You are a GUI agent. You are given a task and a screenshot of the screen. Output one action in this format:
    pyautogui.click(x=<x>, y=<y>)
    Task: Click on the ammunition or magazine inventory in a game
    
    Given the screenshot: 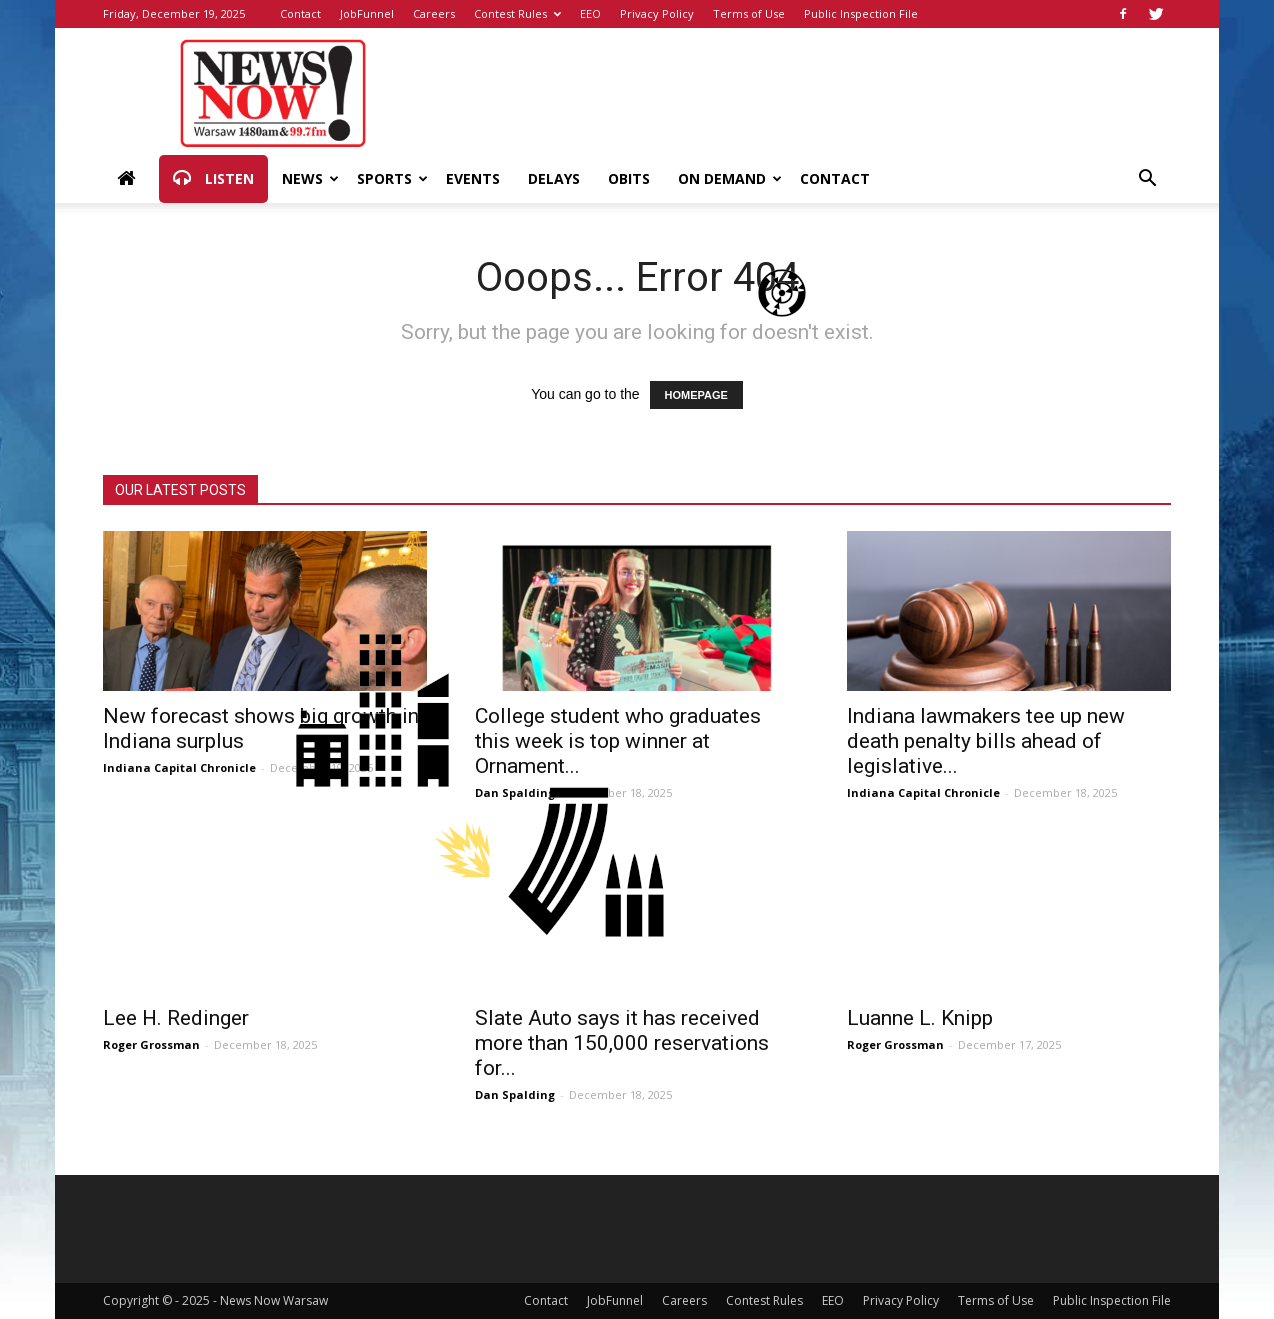 What is the action you would take?
    pyautogui.click(x=586, y=859)
    